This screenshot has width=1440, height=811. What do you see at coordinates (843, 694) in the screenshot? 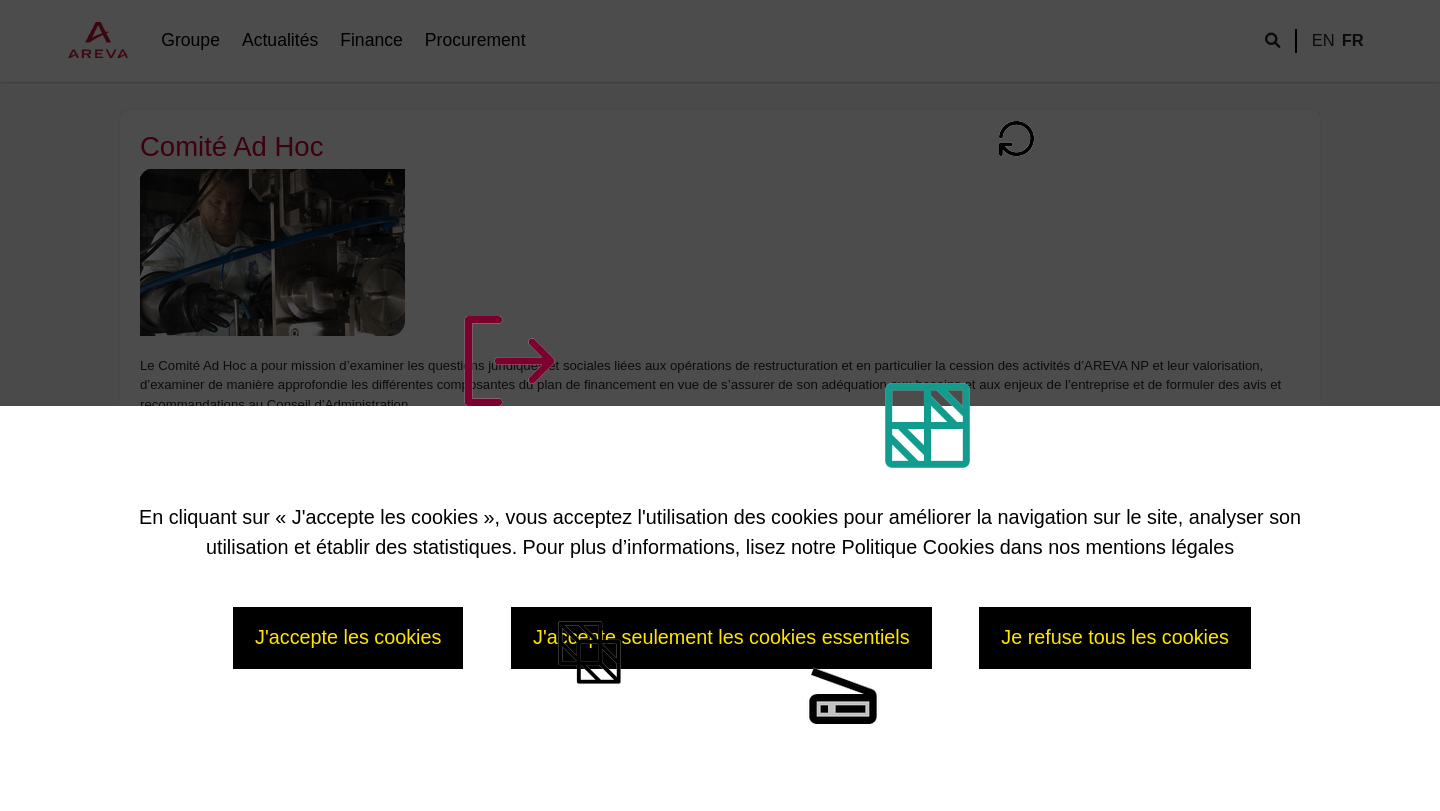
I see `scan a document or image` at bounding box center [843, 694].